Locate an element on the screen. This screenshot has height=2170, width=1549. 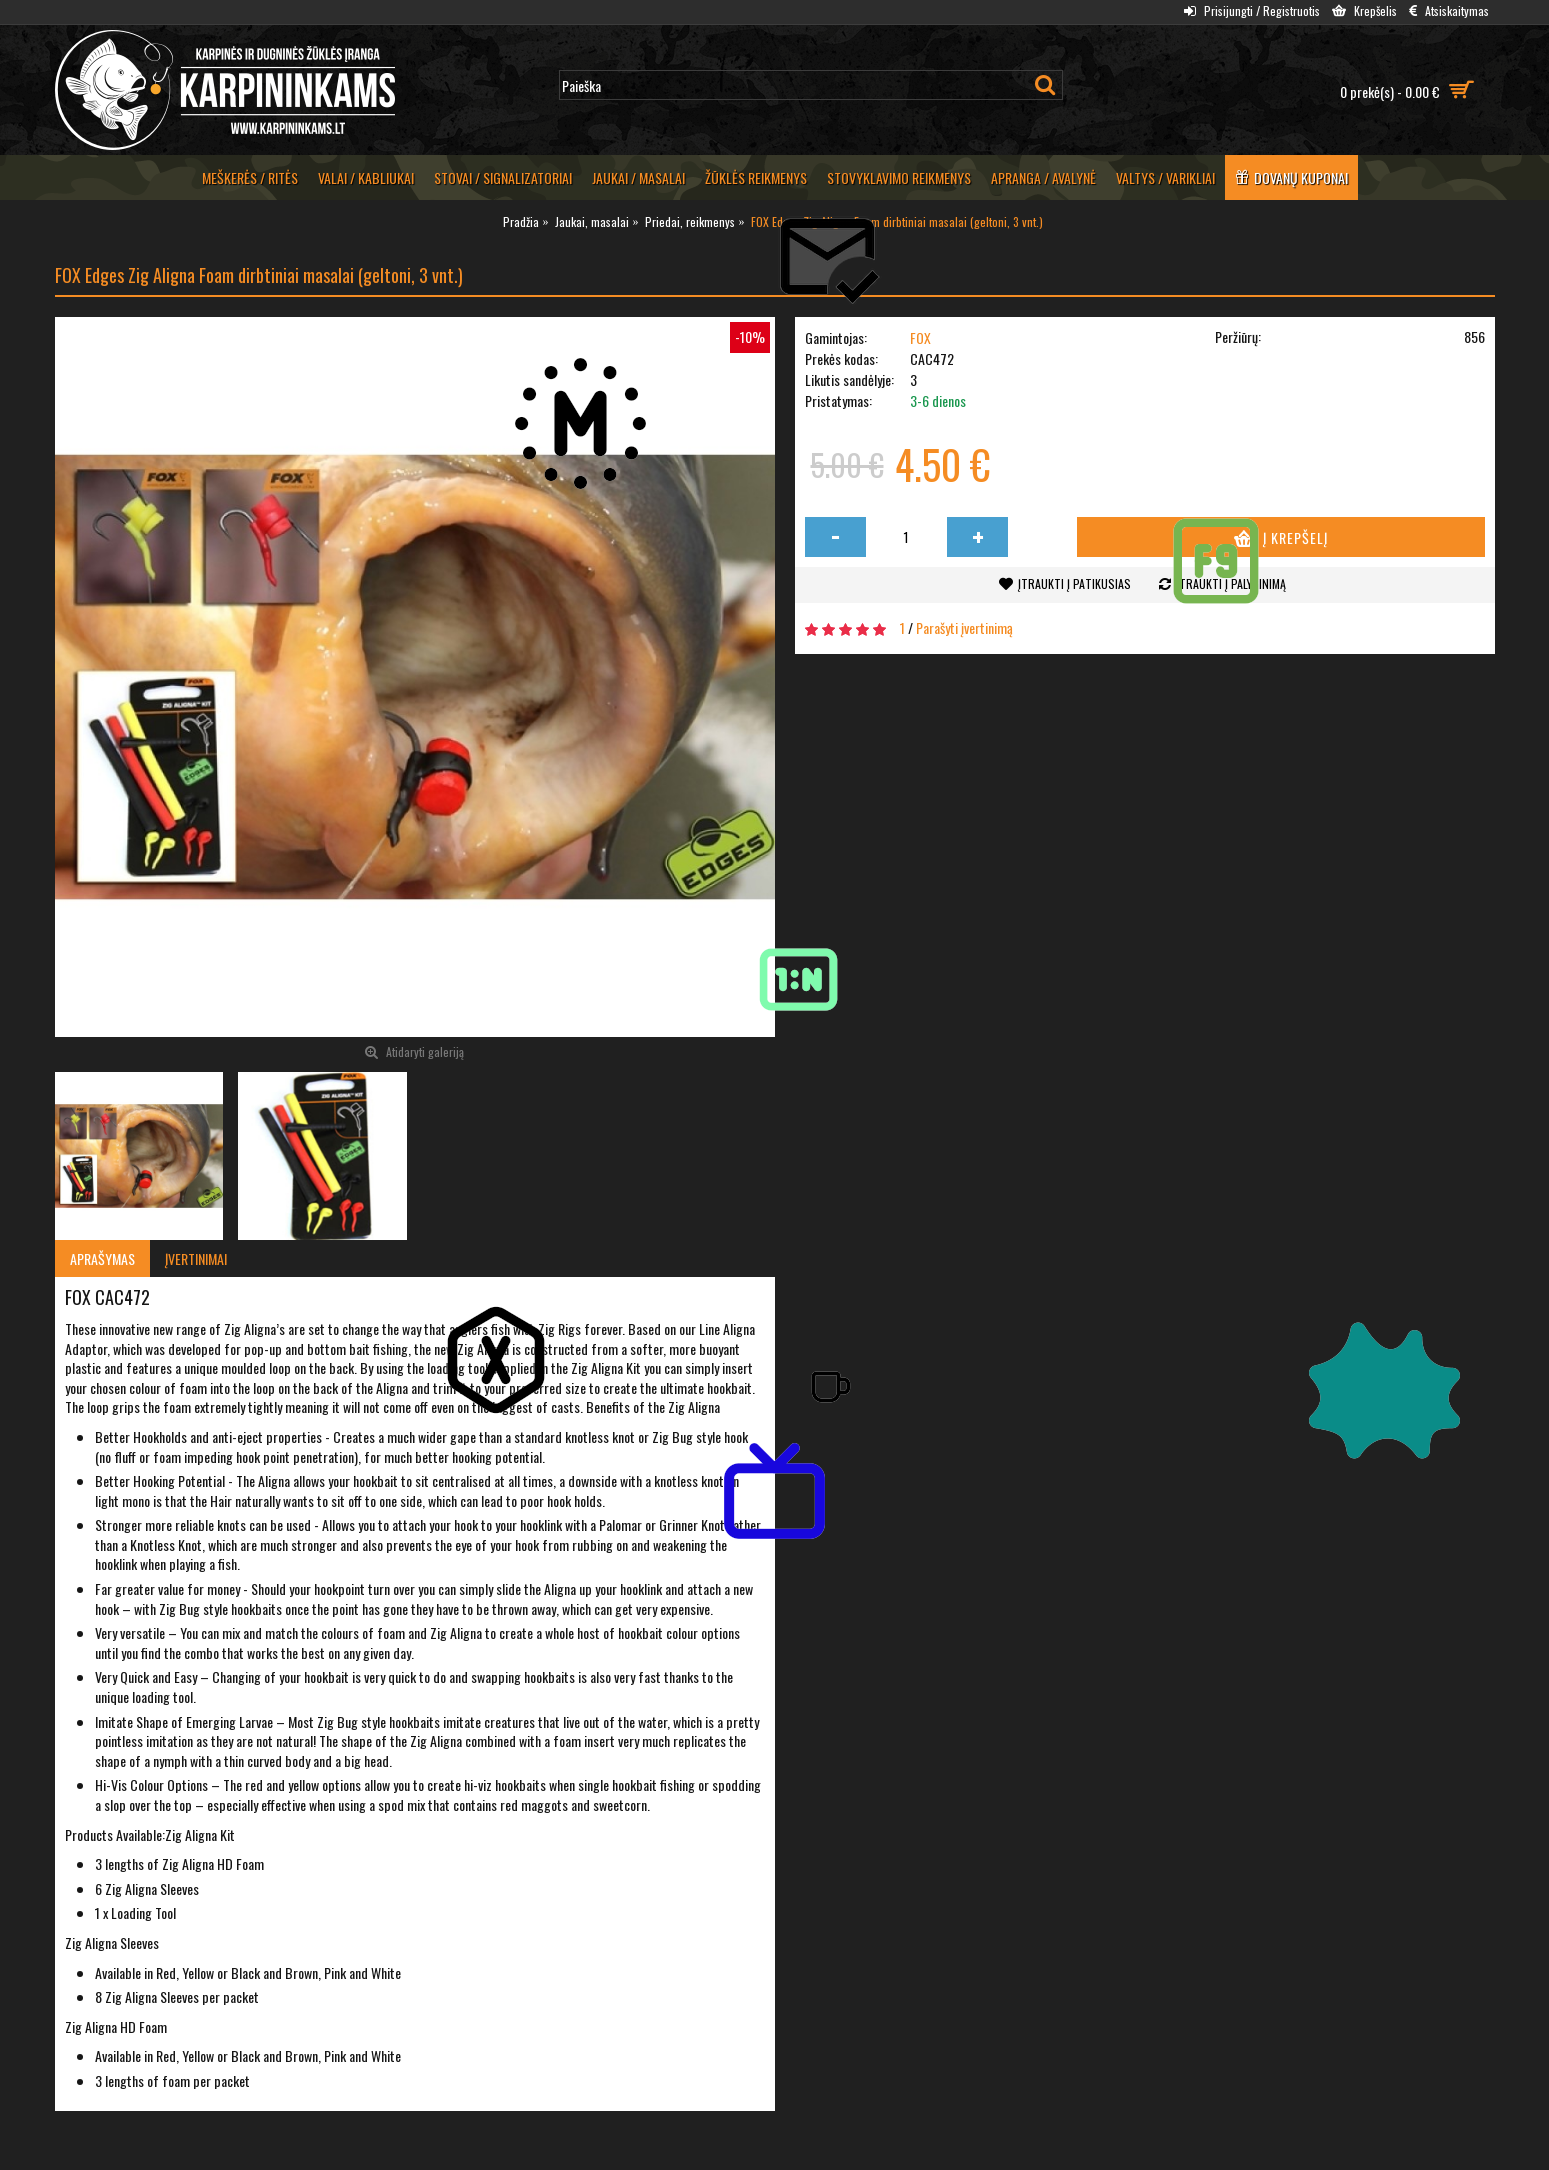
access coffee break or pause timer is located at coordinates (831, 1387).